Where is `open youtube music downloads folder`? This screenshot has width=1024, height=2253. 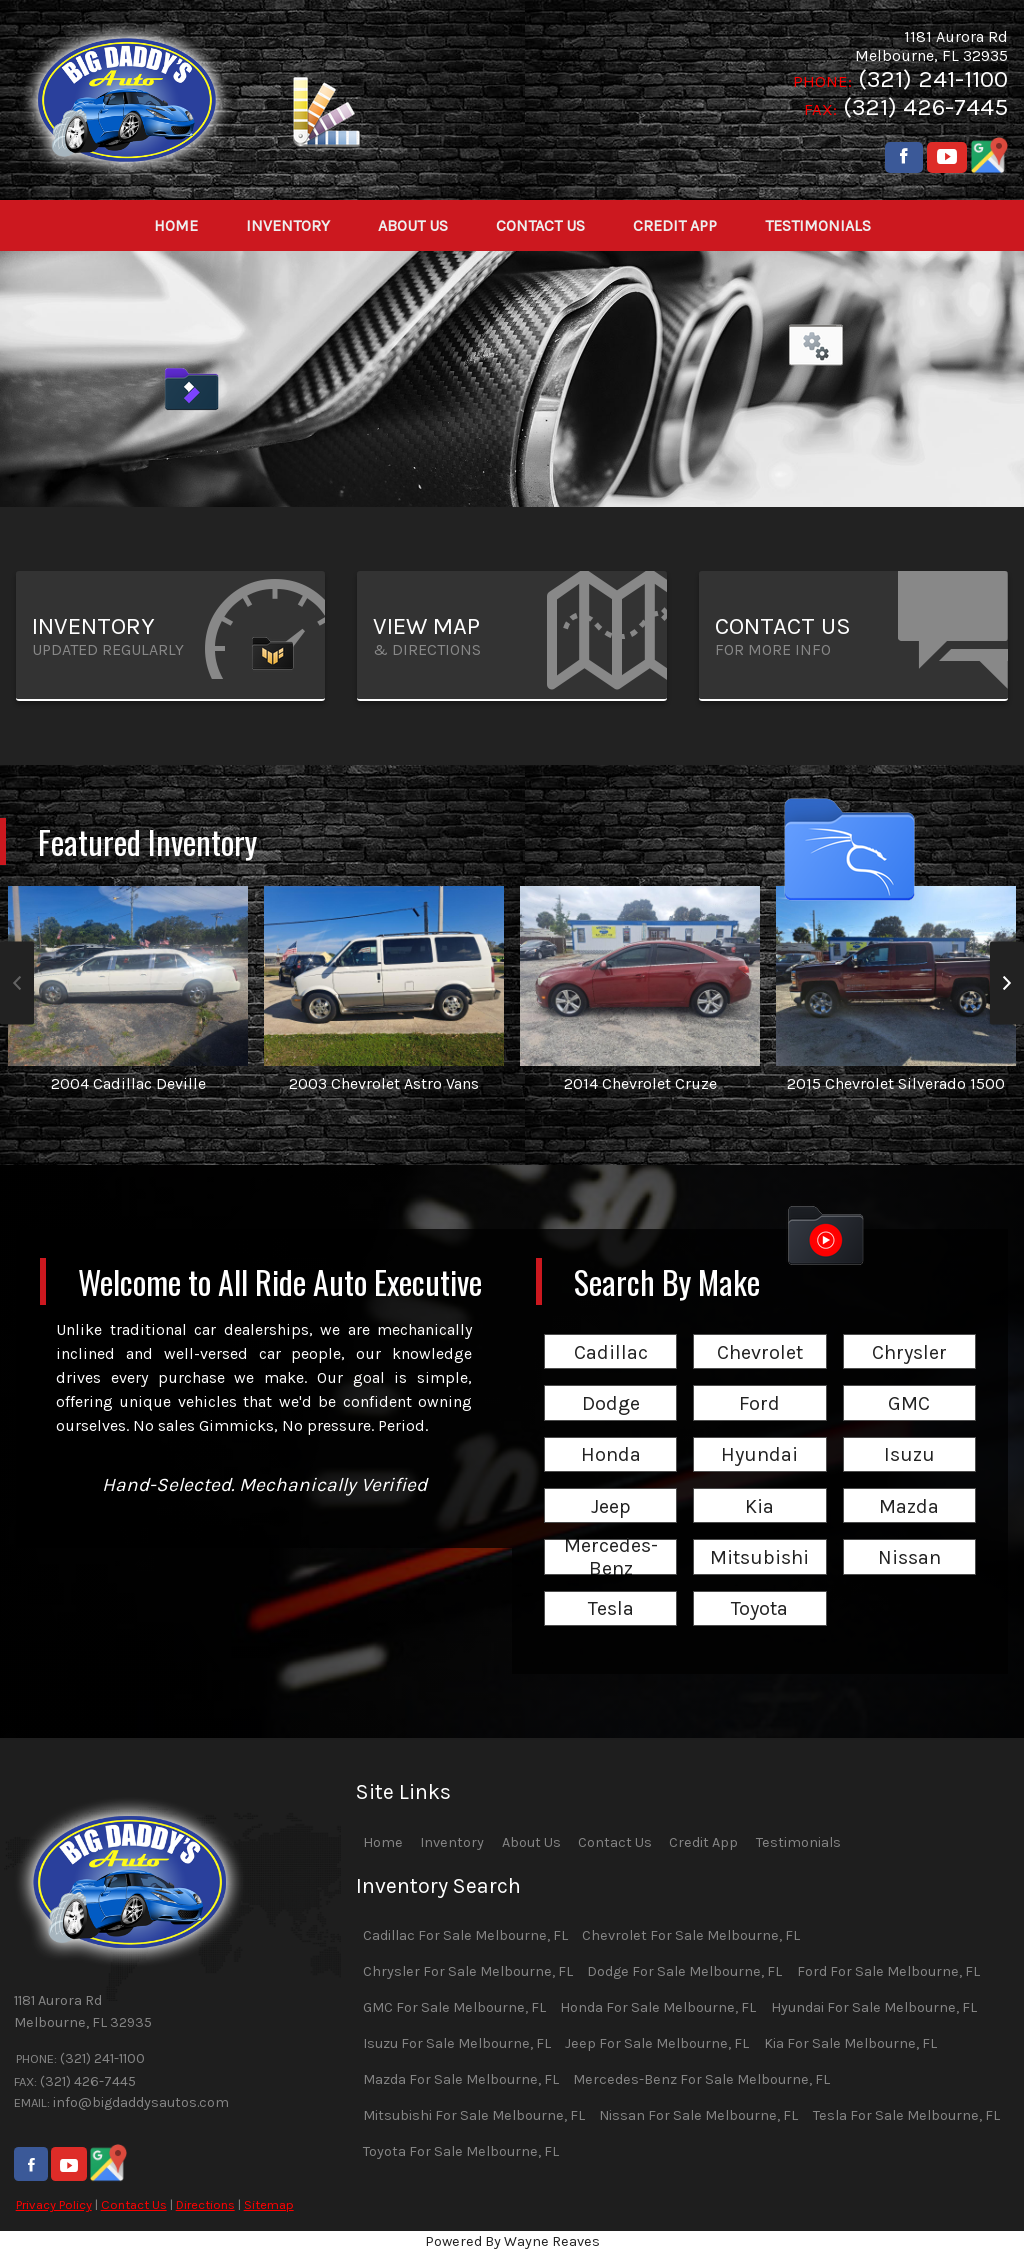 open youtube music downloads folder is located at coordinates (825, 1237).